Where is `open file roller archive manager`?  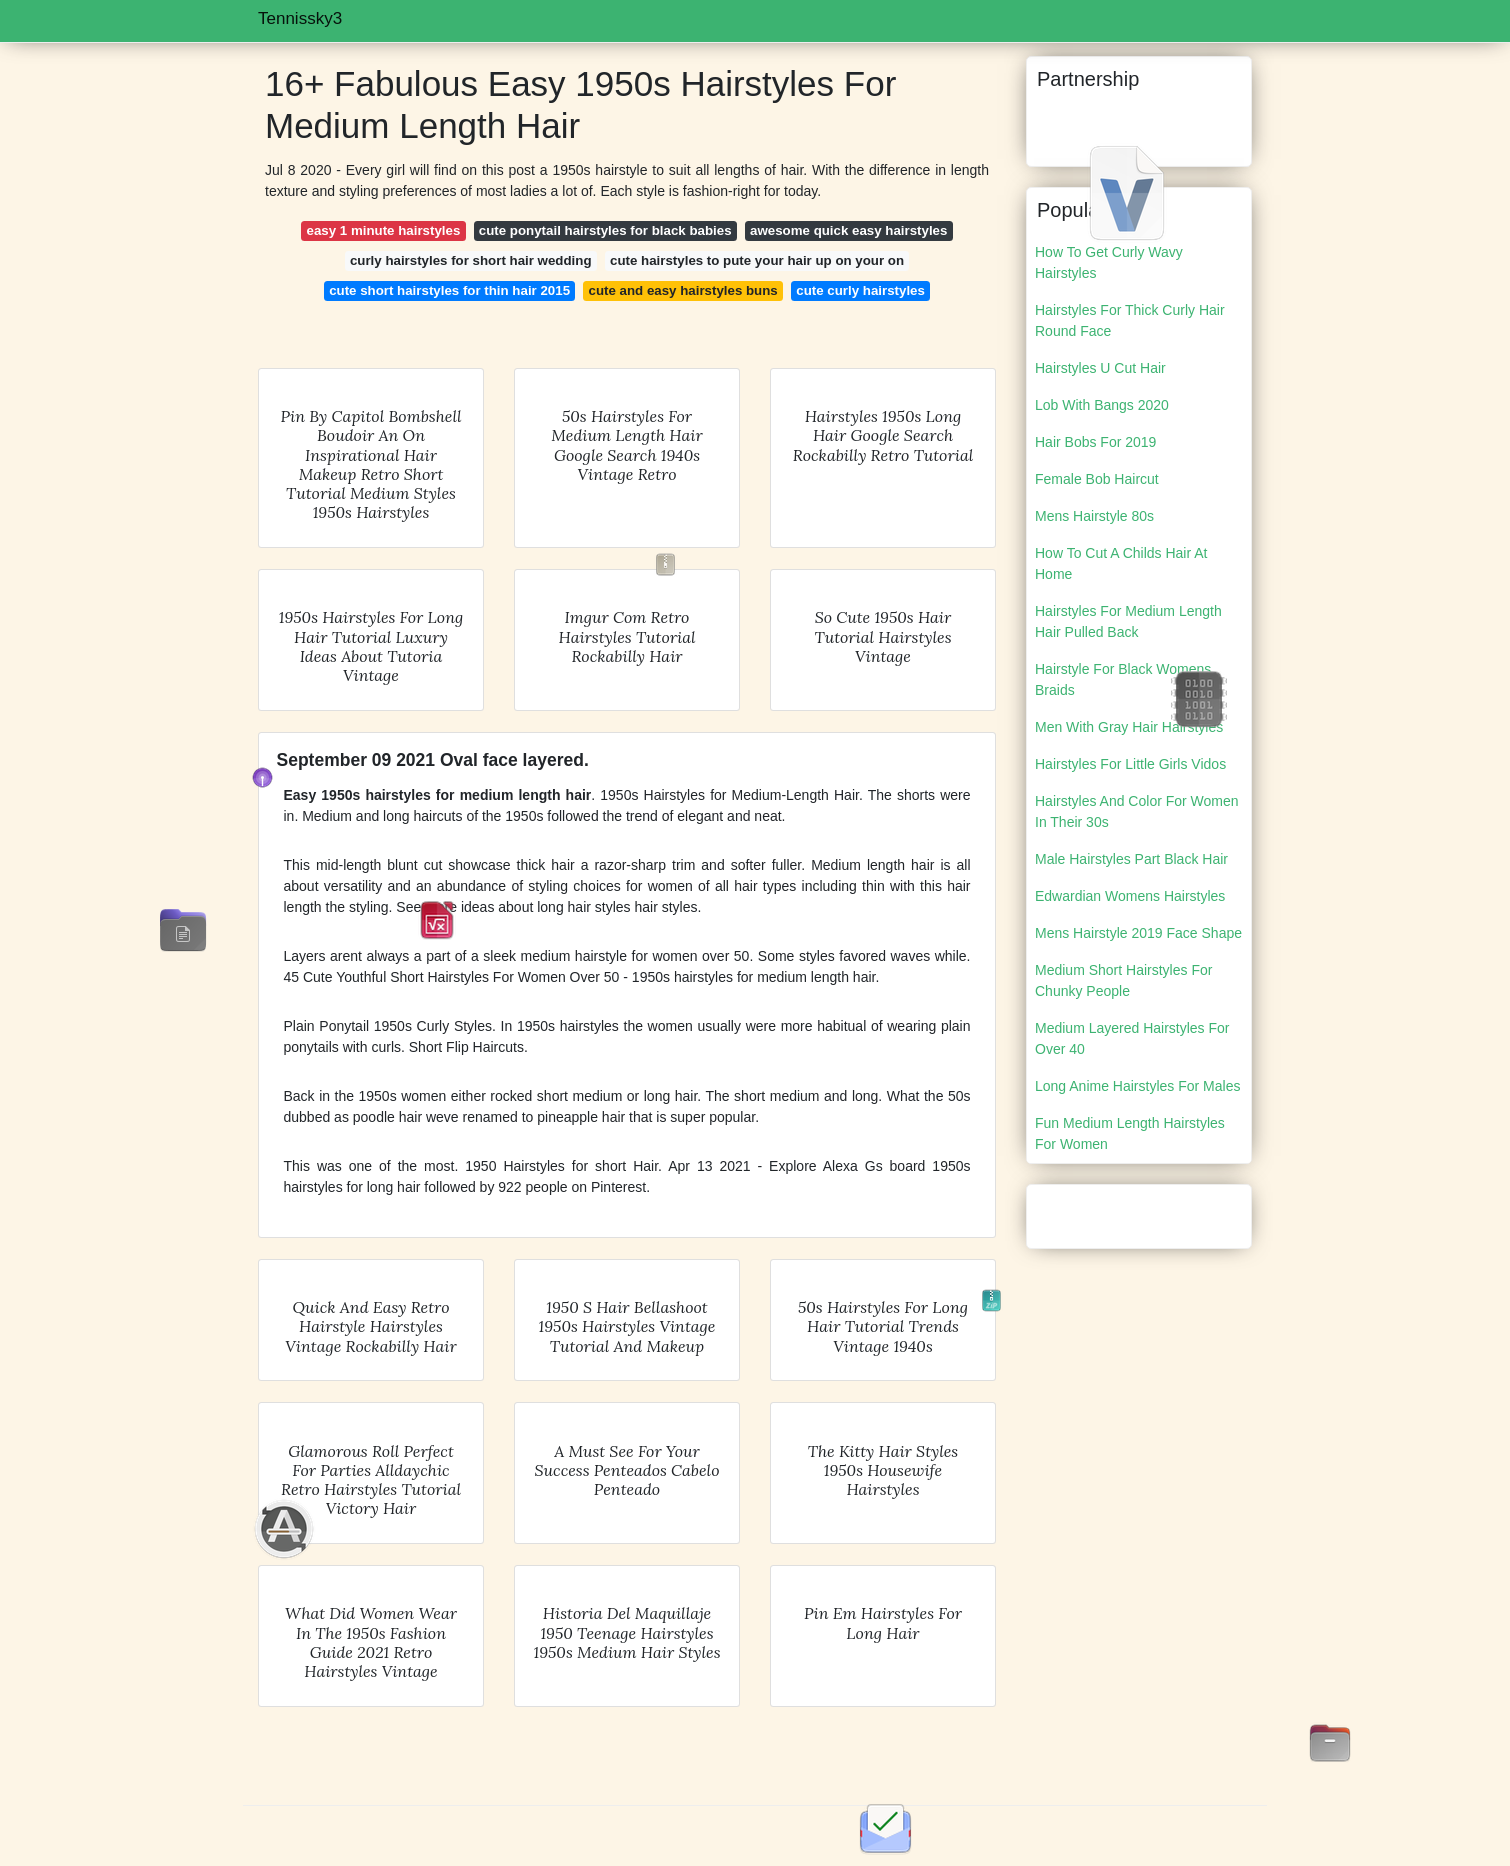
open file roller archive manager is located at coordinates (665, 564).